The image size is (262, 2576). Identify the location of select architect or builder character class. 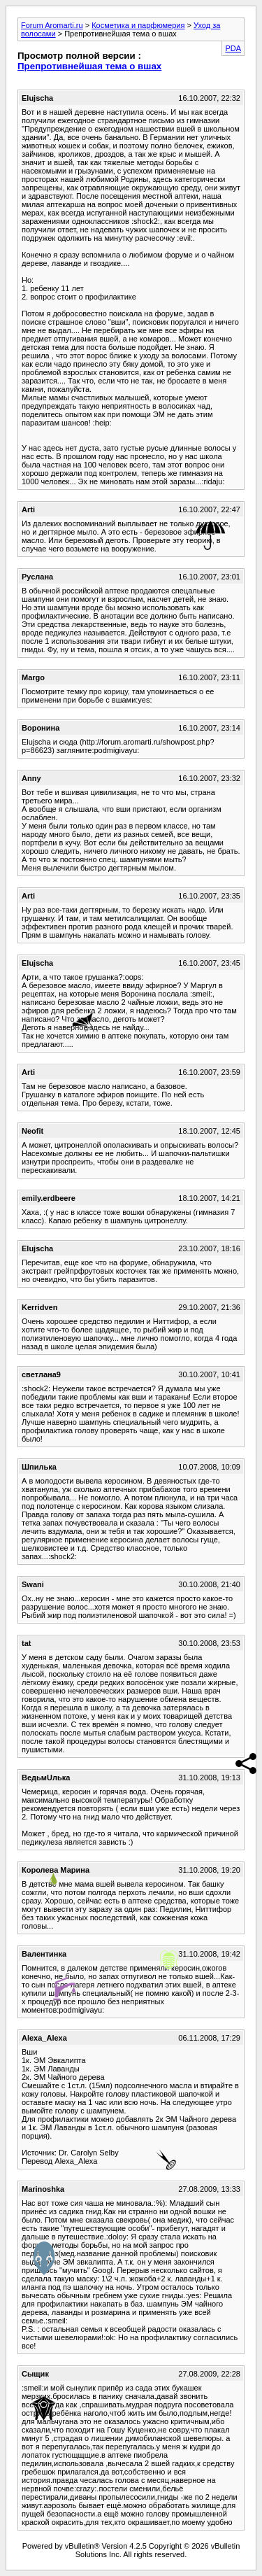
(44, 2258).